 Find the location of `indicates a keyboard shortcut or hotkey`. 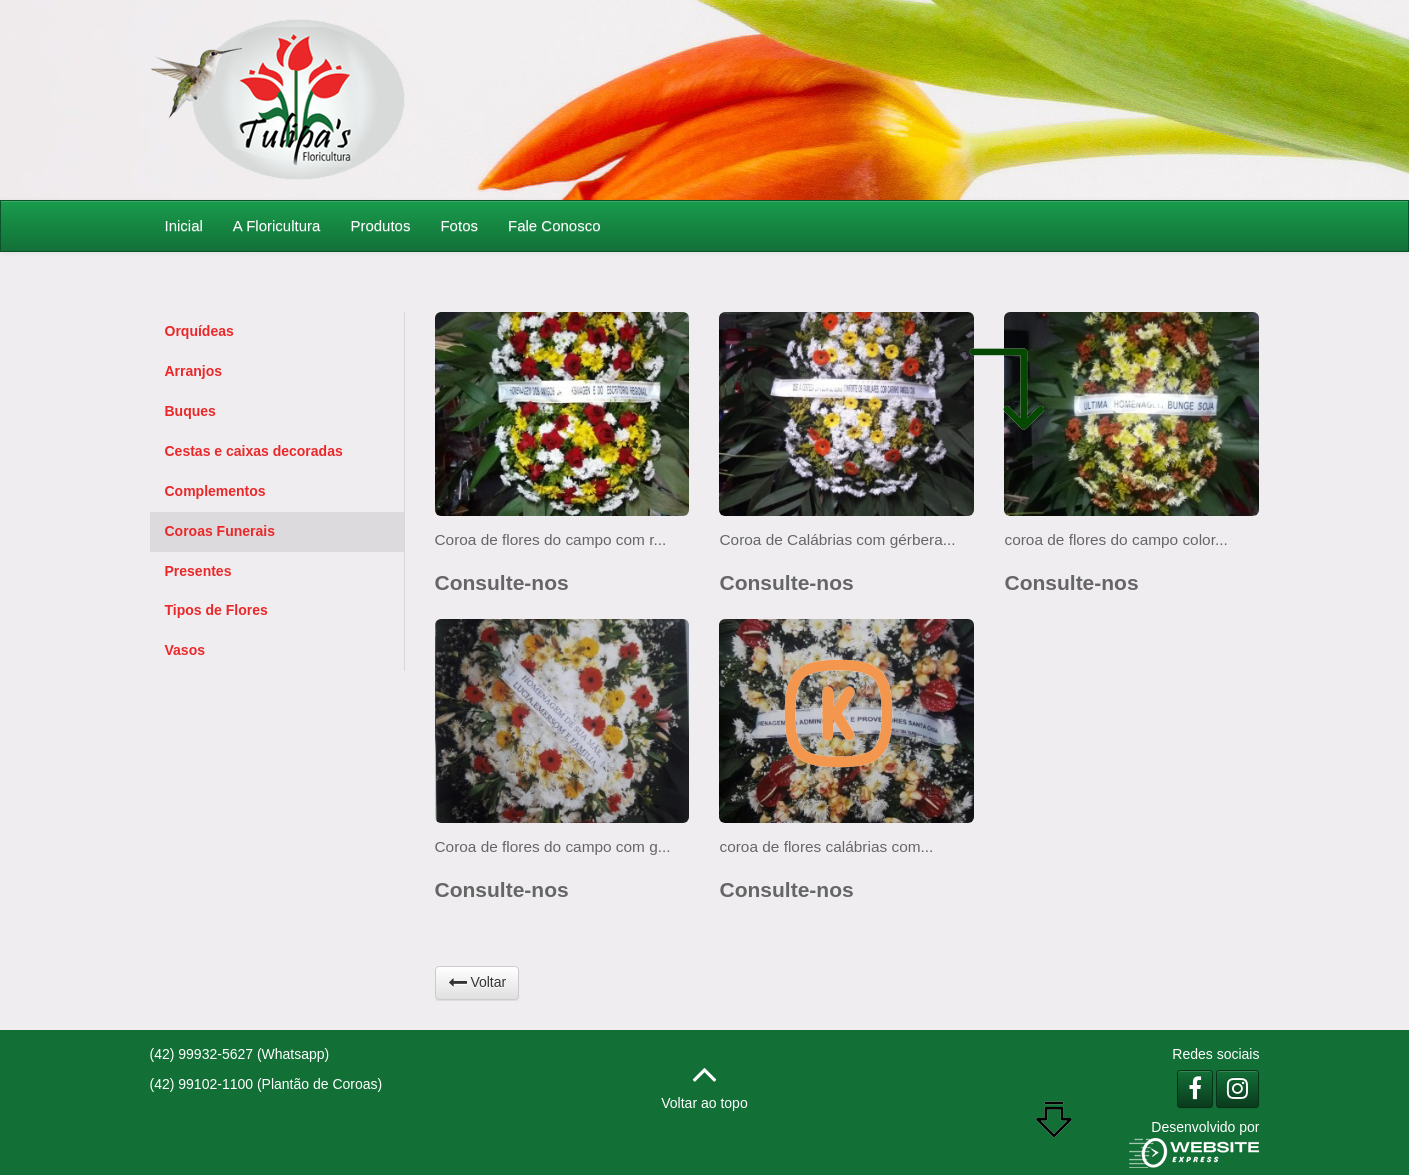

indicates a keyboard shortcut or hotkey is located at coordinates (838, 713).